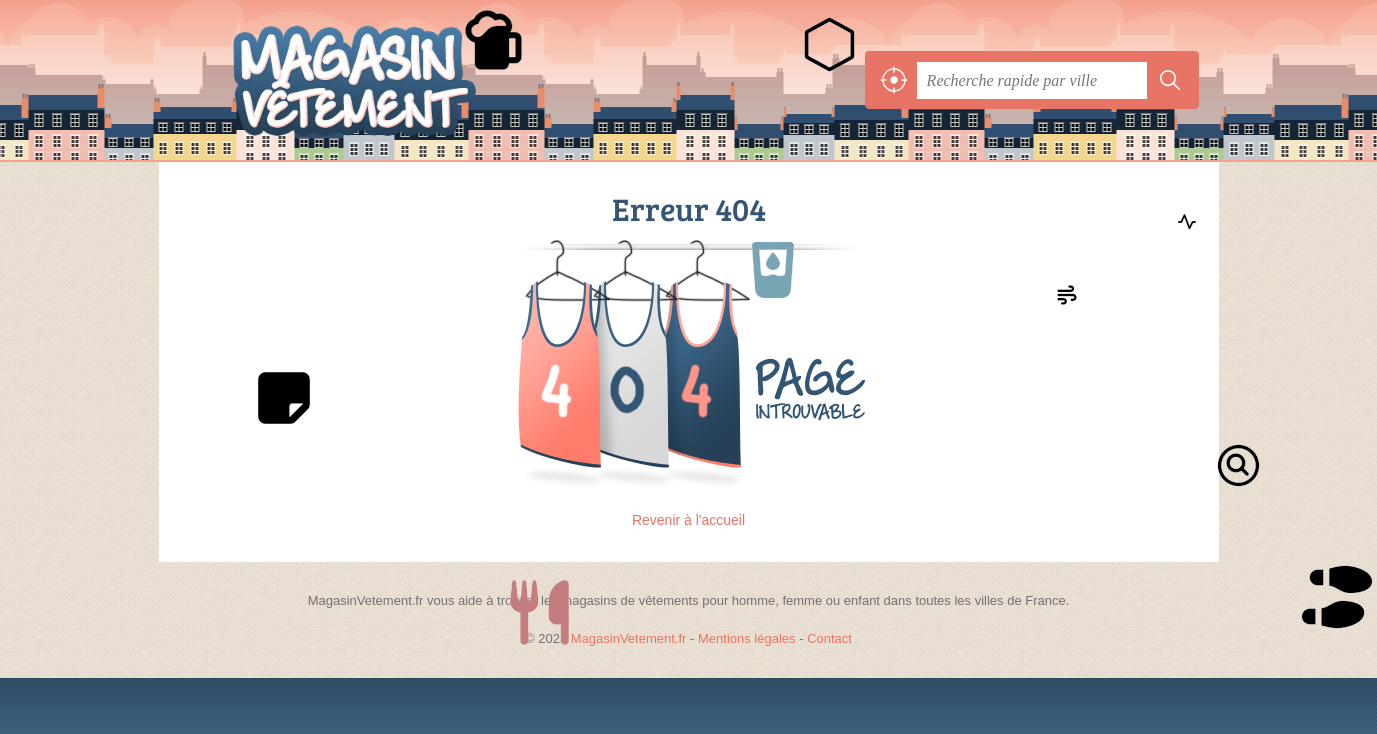 This screenshot has width=1377, height=734. What do you see at coordinates (1187, 222) in the screenshot?
I see `view health or heart rate data` at bounding box center [1187, 222].